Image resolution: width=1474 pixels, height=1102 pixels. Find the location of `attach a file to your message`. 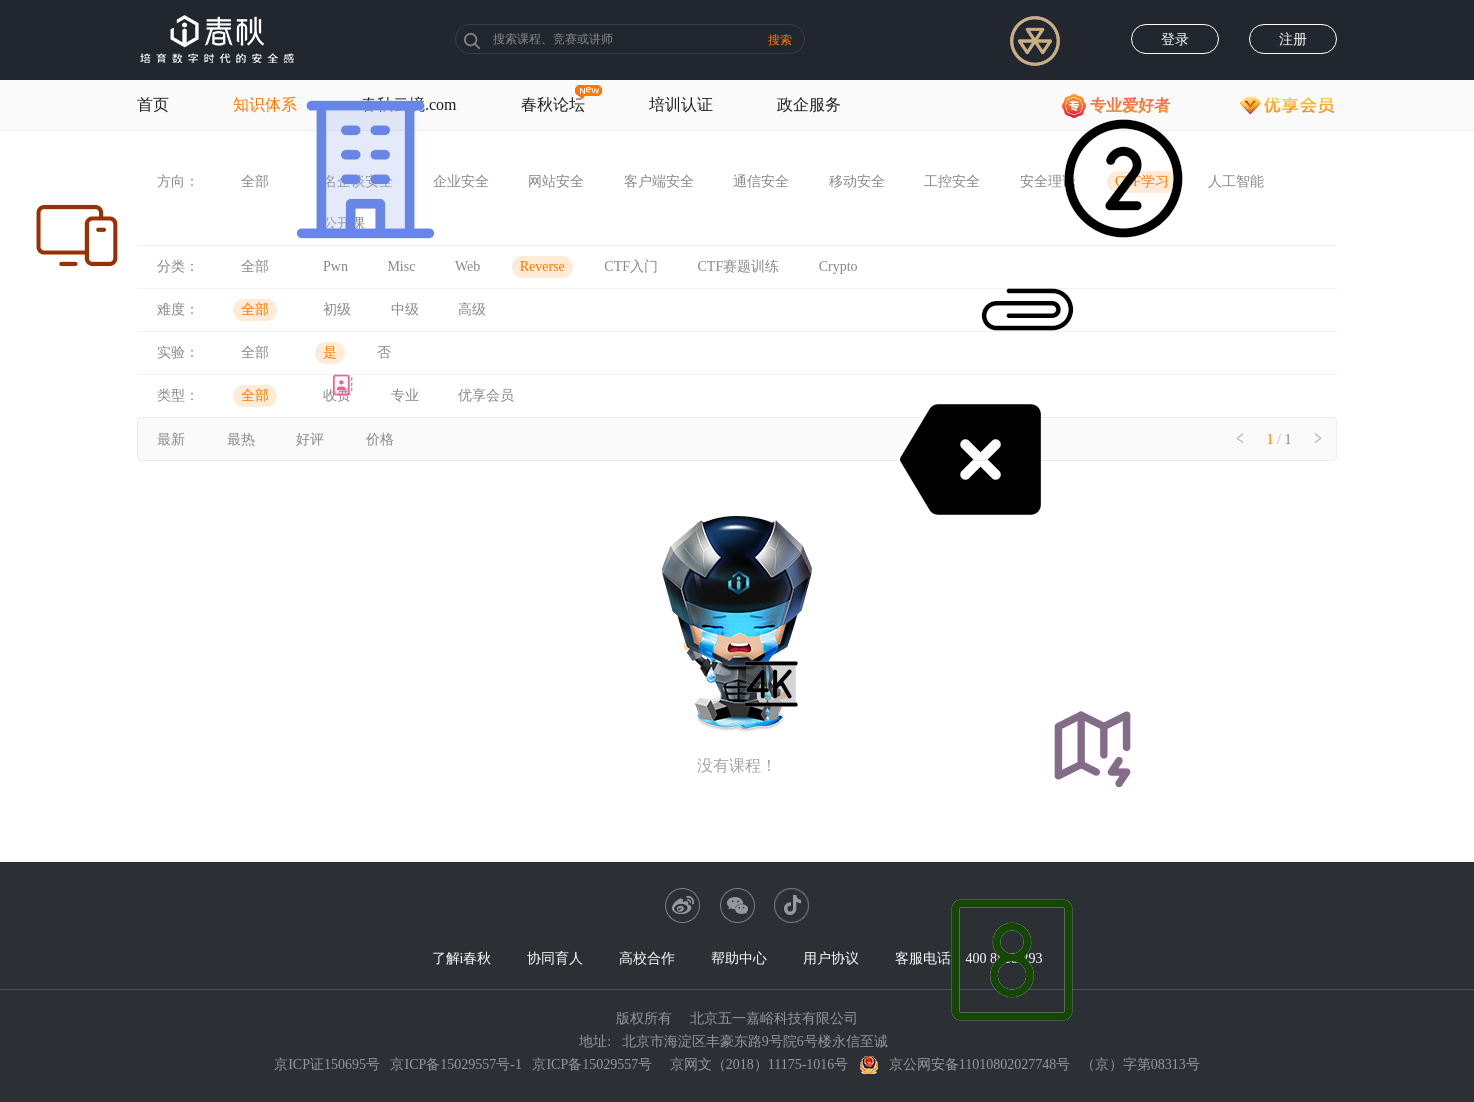

attach a file to your message is located at coordinates (1027, 309).